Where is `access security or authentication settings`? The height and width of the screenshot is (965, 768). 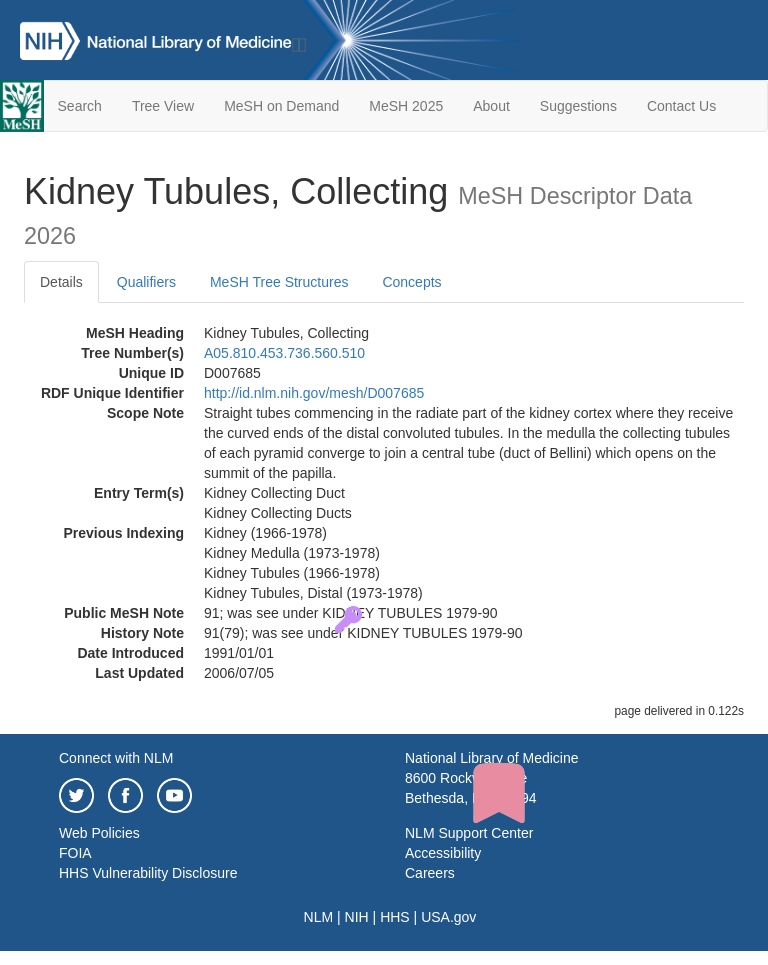
access security or authentication settings is located at coordinates (348, 619).